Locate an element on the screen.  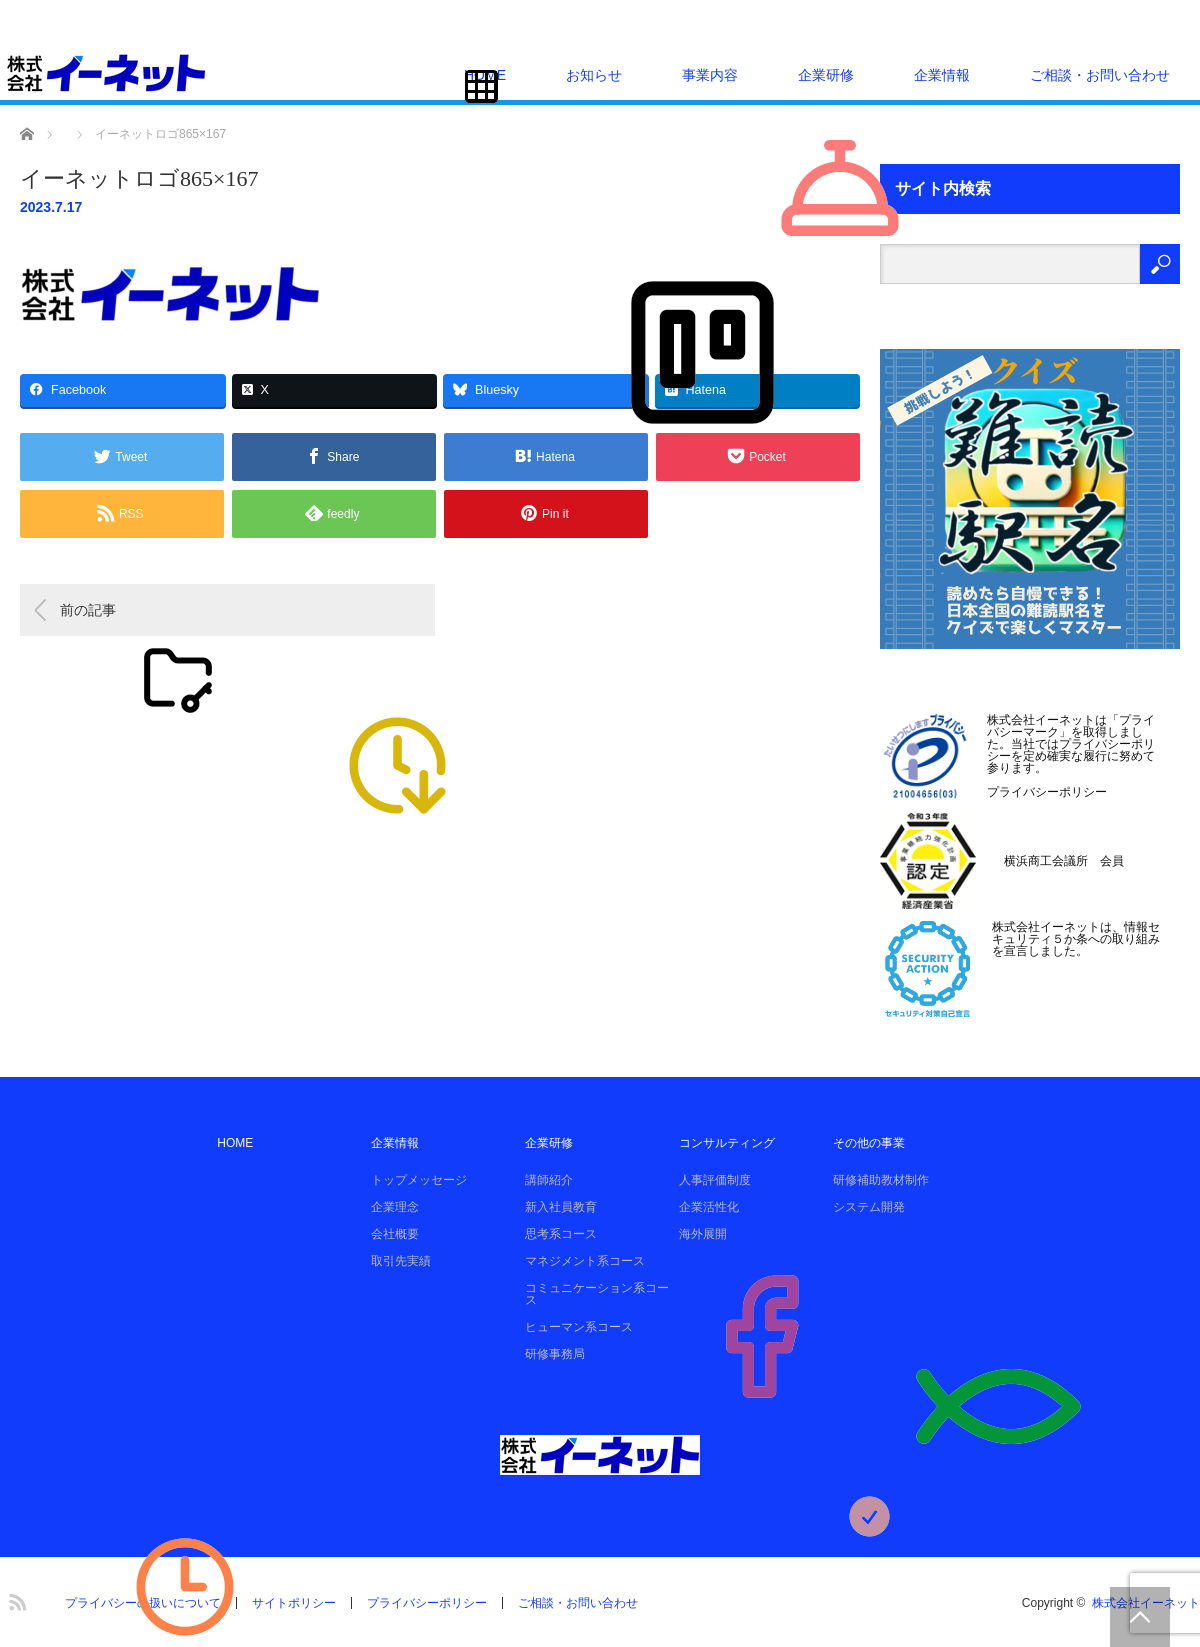
view current time is located at coordinates (185, 1587).